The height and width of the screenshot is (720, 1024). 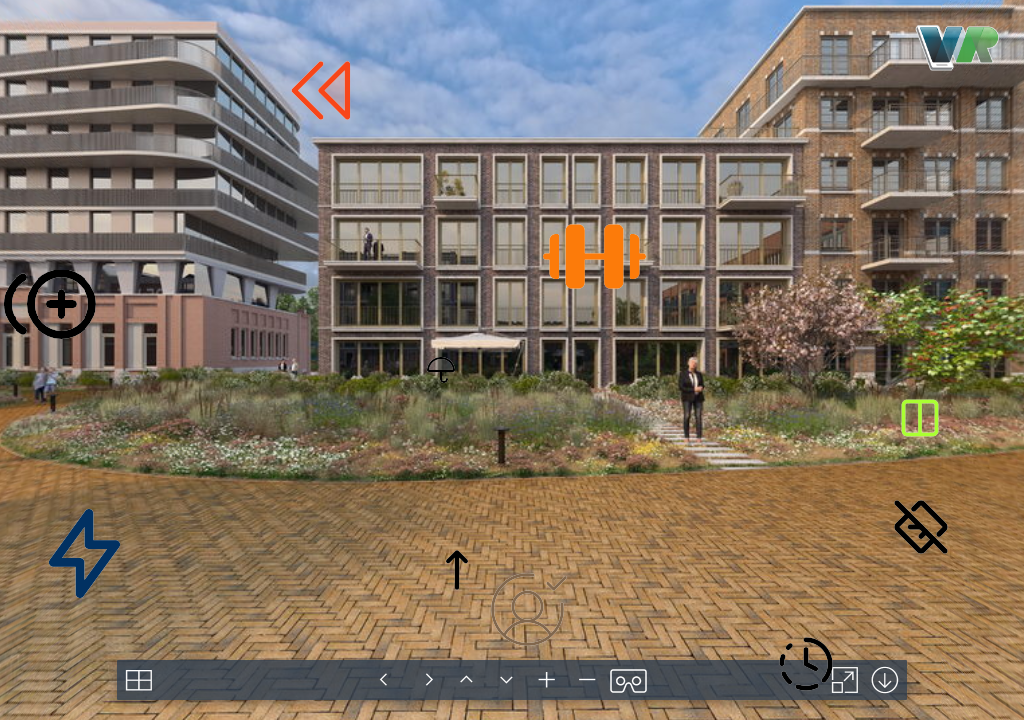 I want to click on switch to column layout view, so click(x=920, y=418).